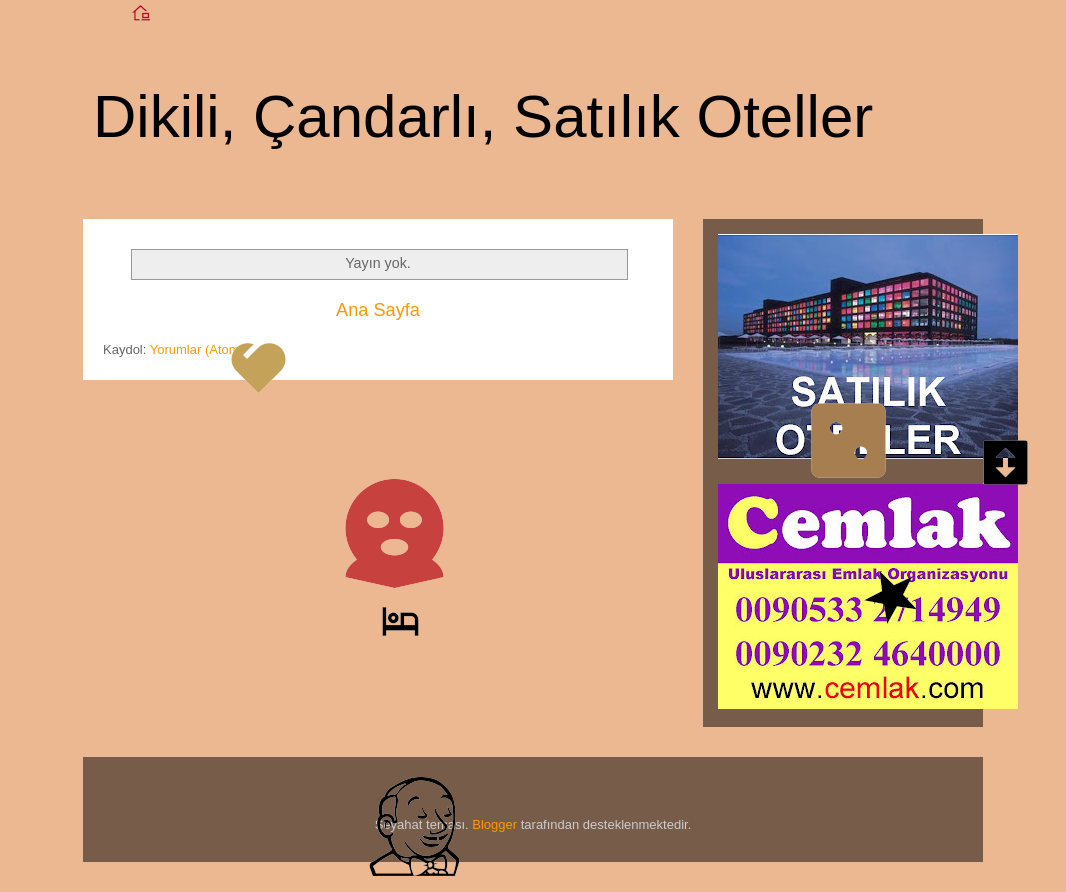  I want to click on jenkins CI/CD automation server logo, so click(414, 826).